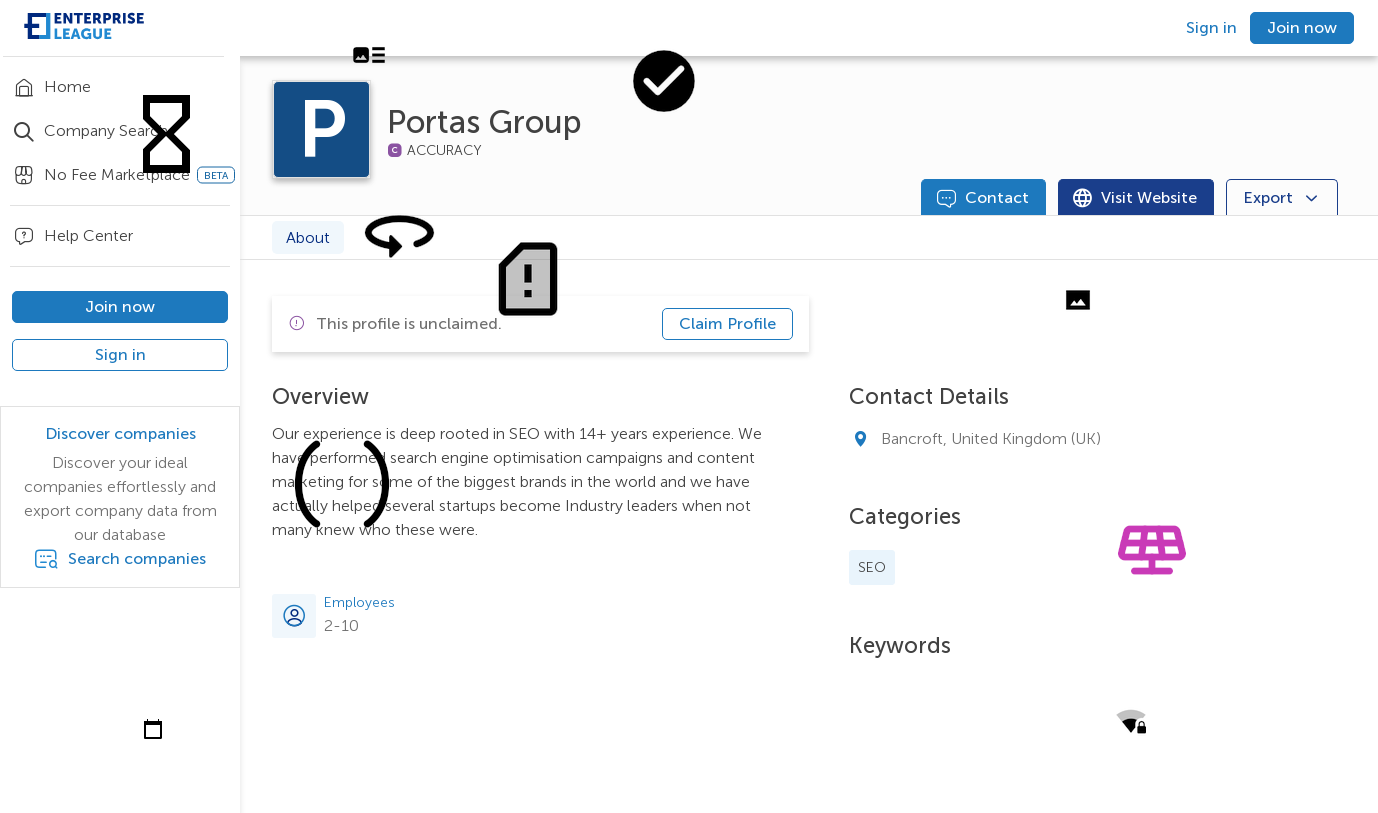  What do you see at coordinates (369, 55) in the screenshot?
I see `view article or media with thumbnail preview` at bounding box center [369, 55].